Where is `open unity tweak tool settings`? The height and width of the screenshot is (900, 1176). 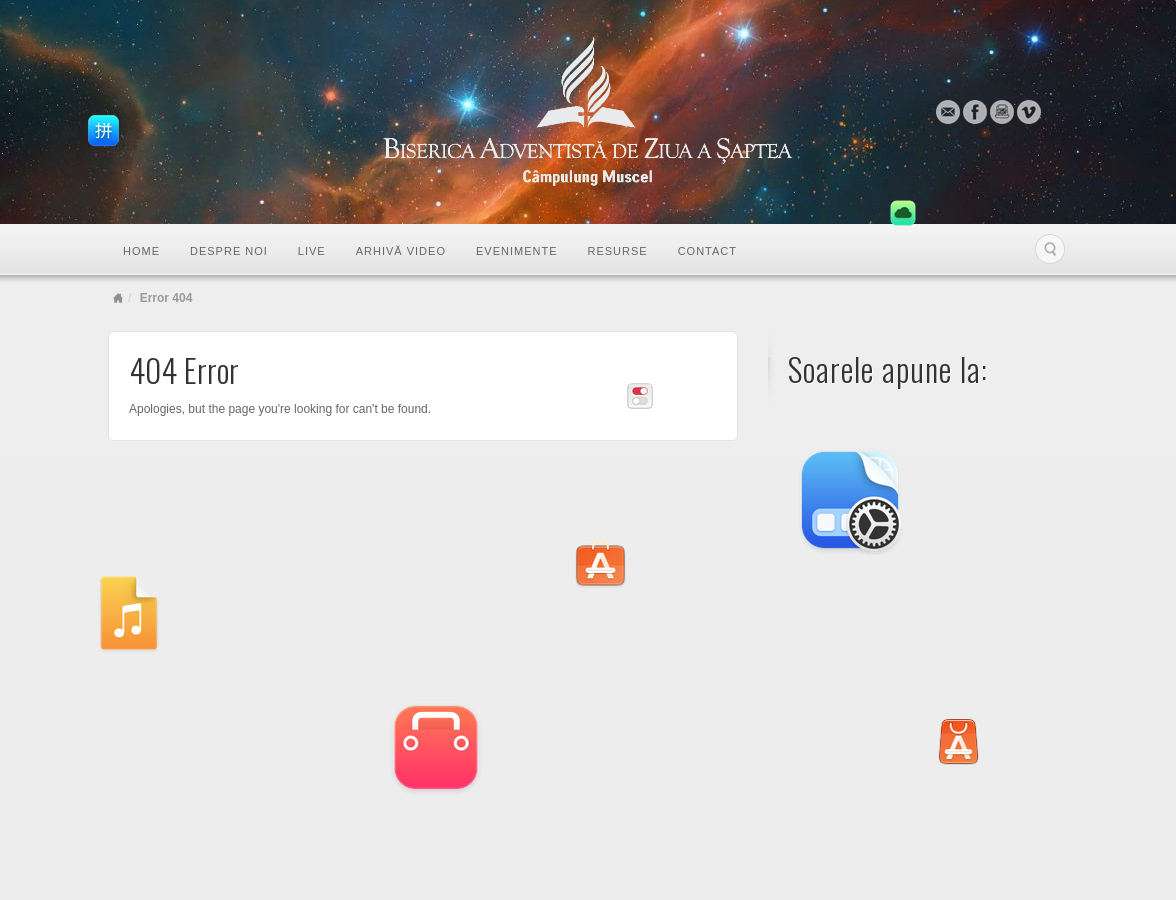
open unity tweak tool settings is located at coordinates (640, 396).